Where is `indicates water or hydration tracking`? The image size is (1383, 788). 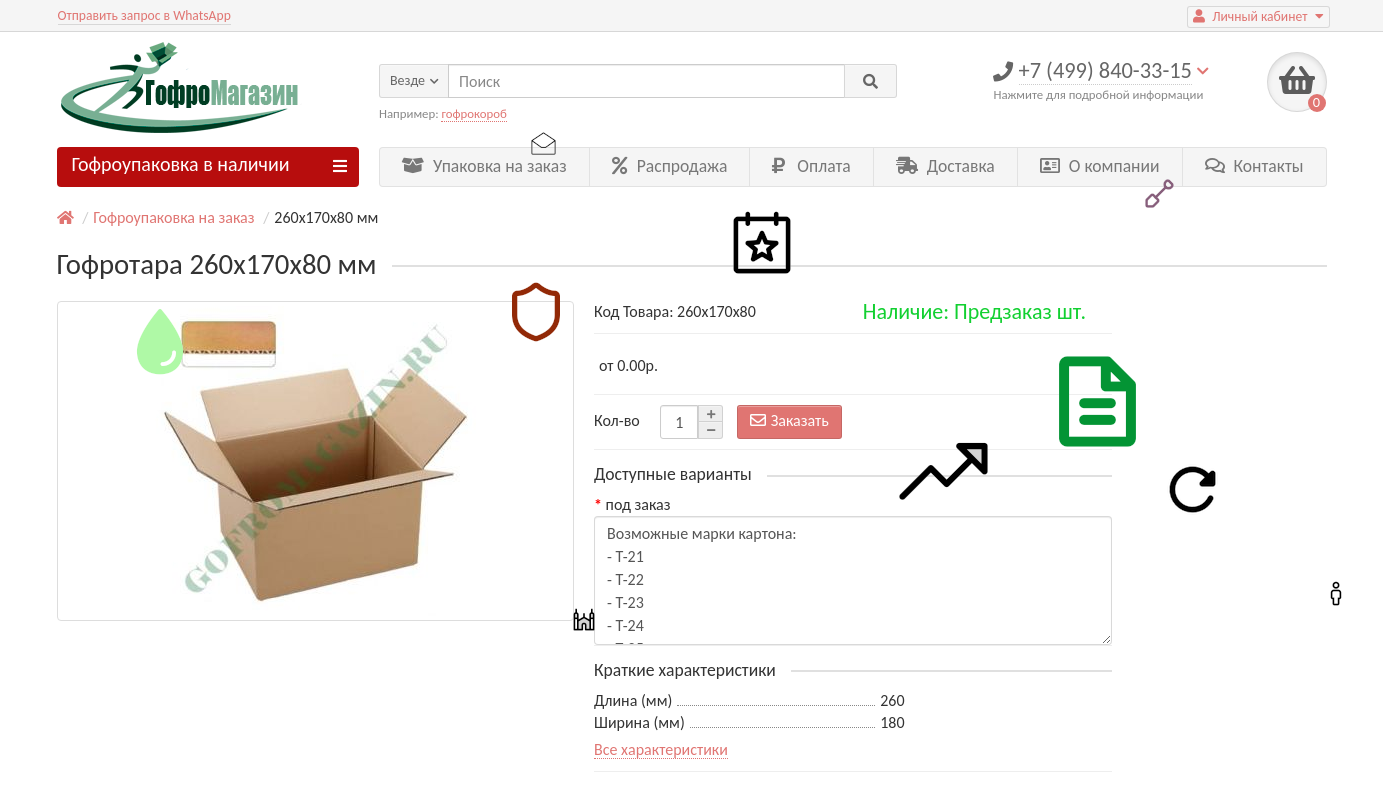
indicates water or hydration tracking is located at coordinates (160, 341).